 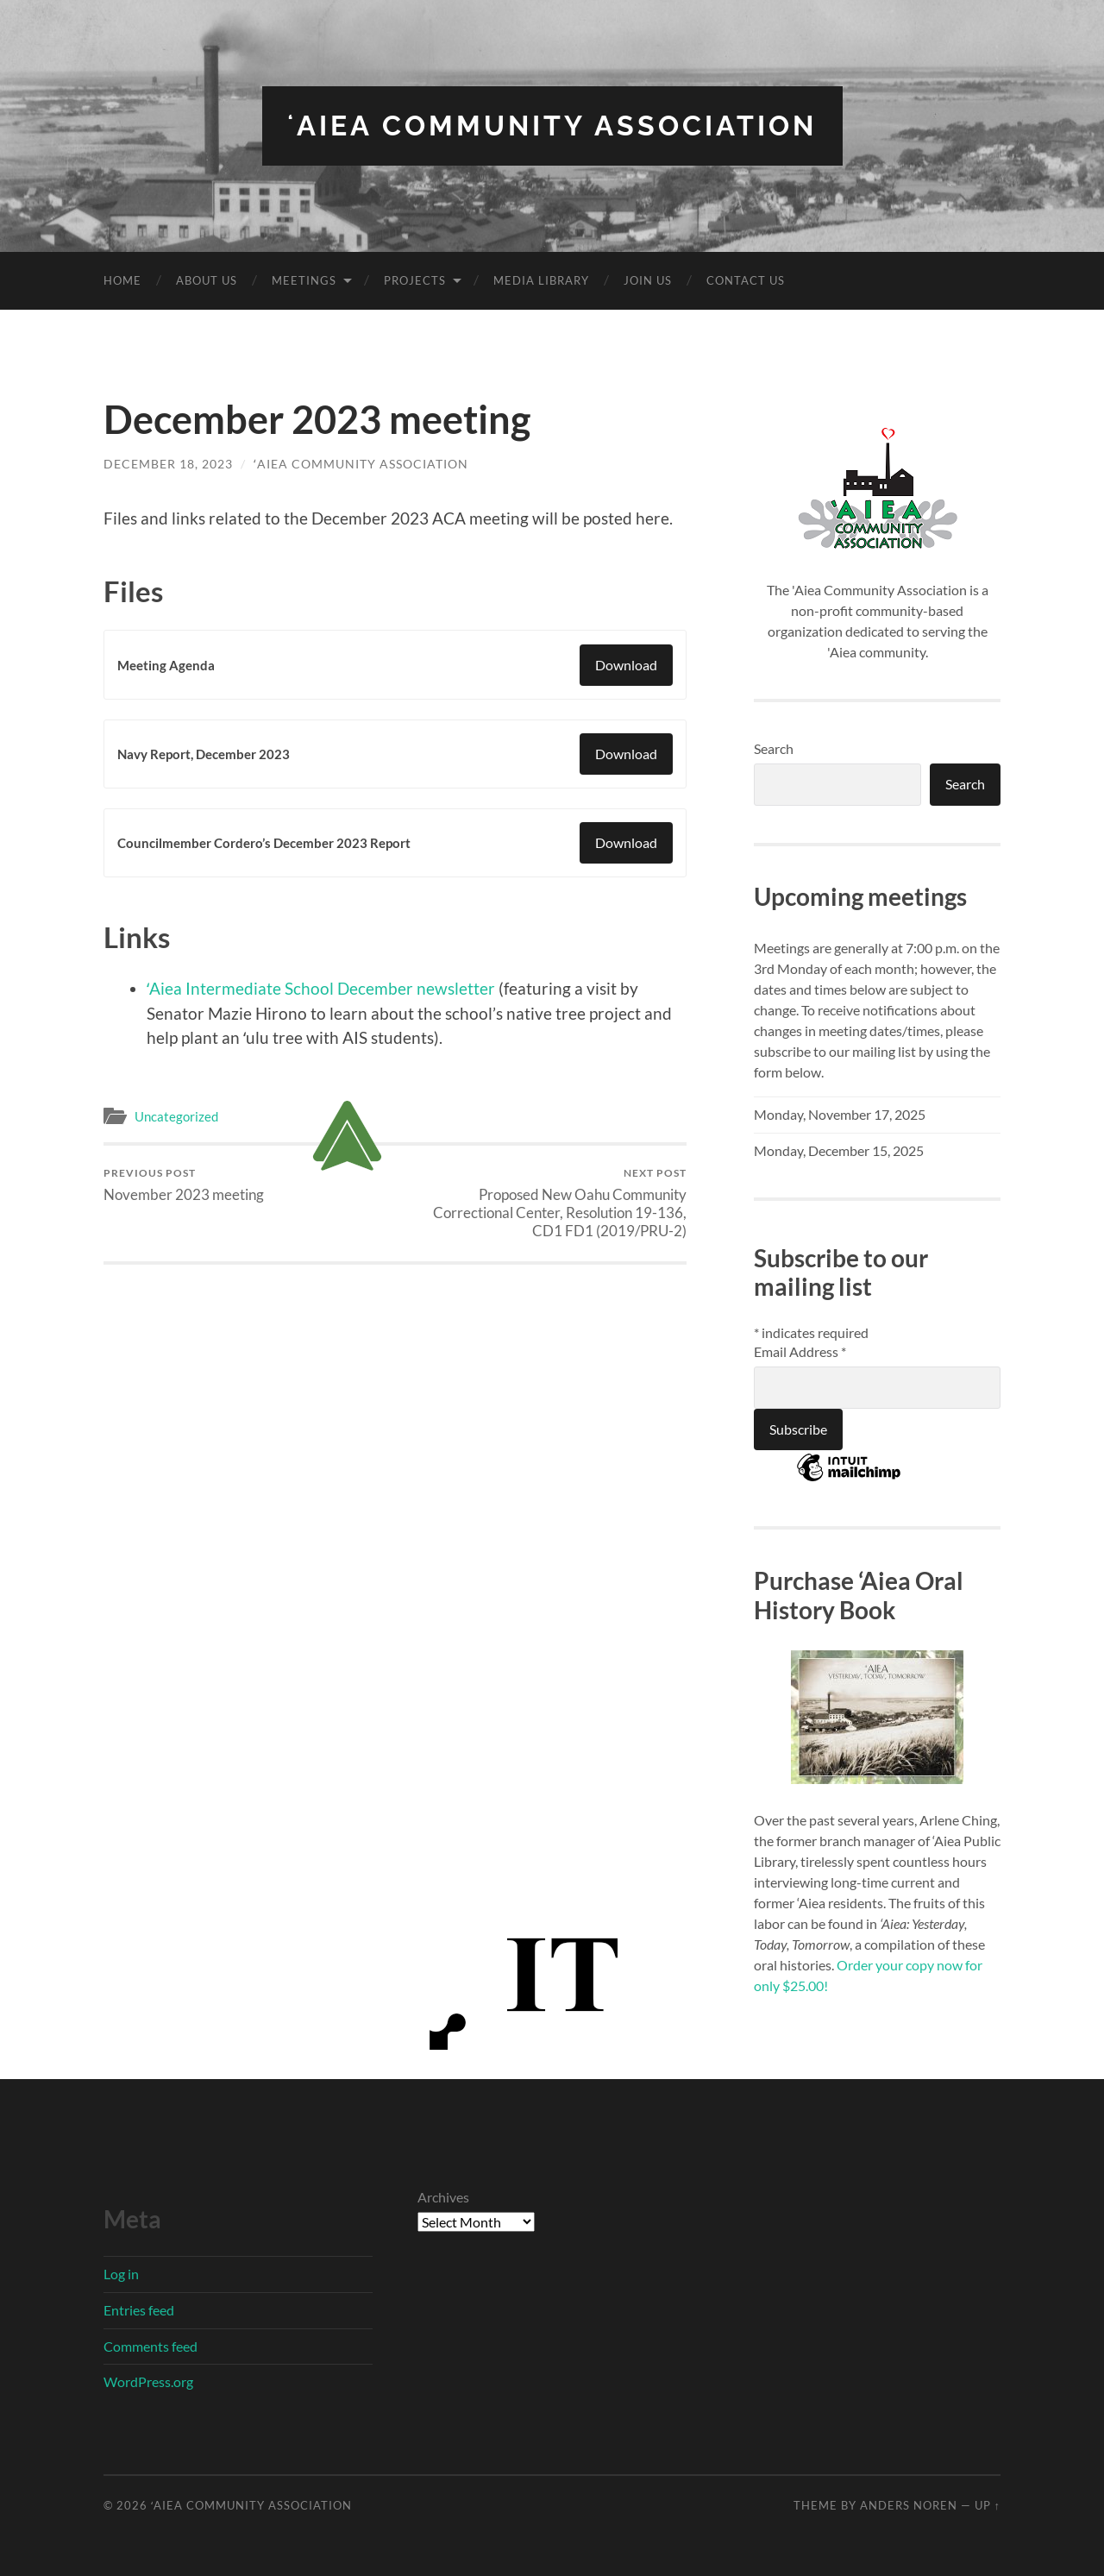 I want to click on render cloud platform logo, so click(x=448, y=2032).